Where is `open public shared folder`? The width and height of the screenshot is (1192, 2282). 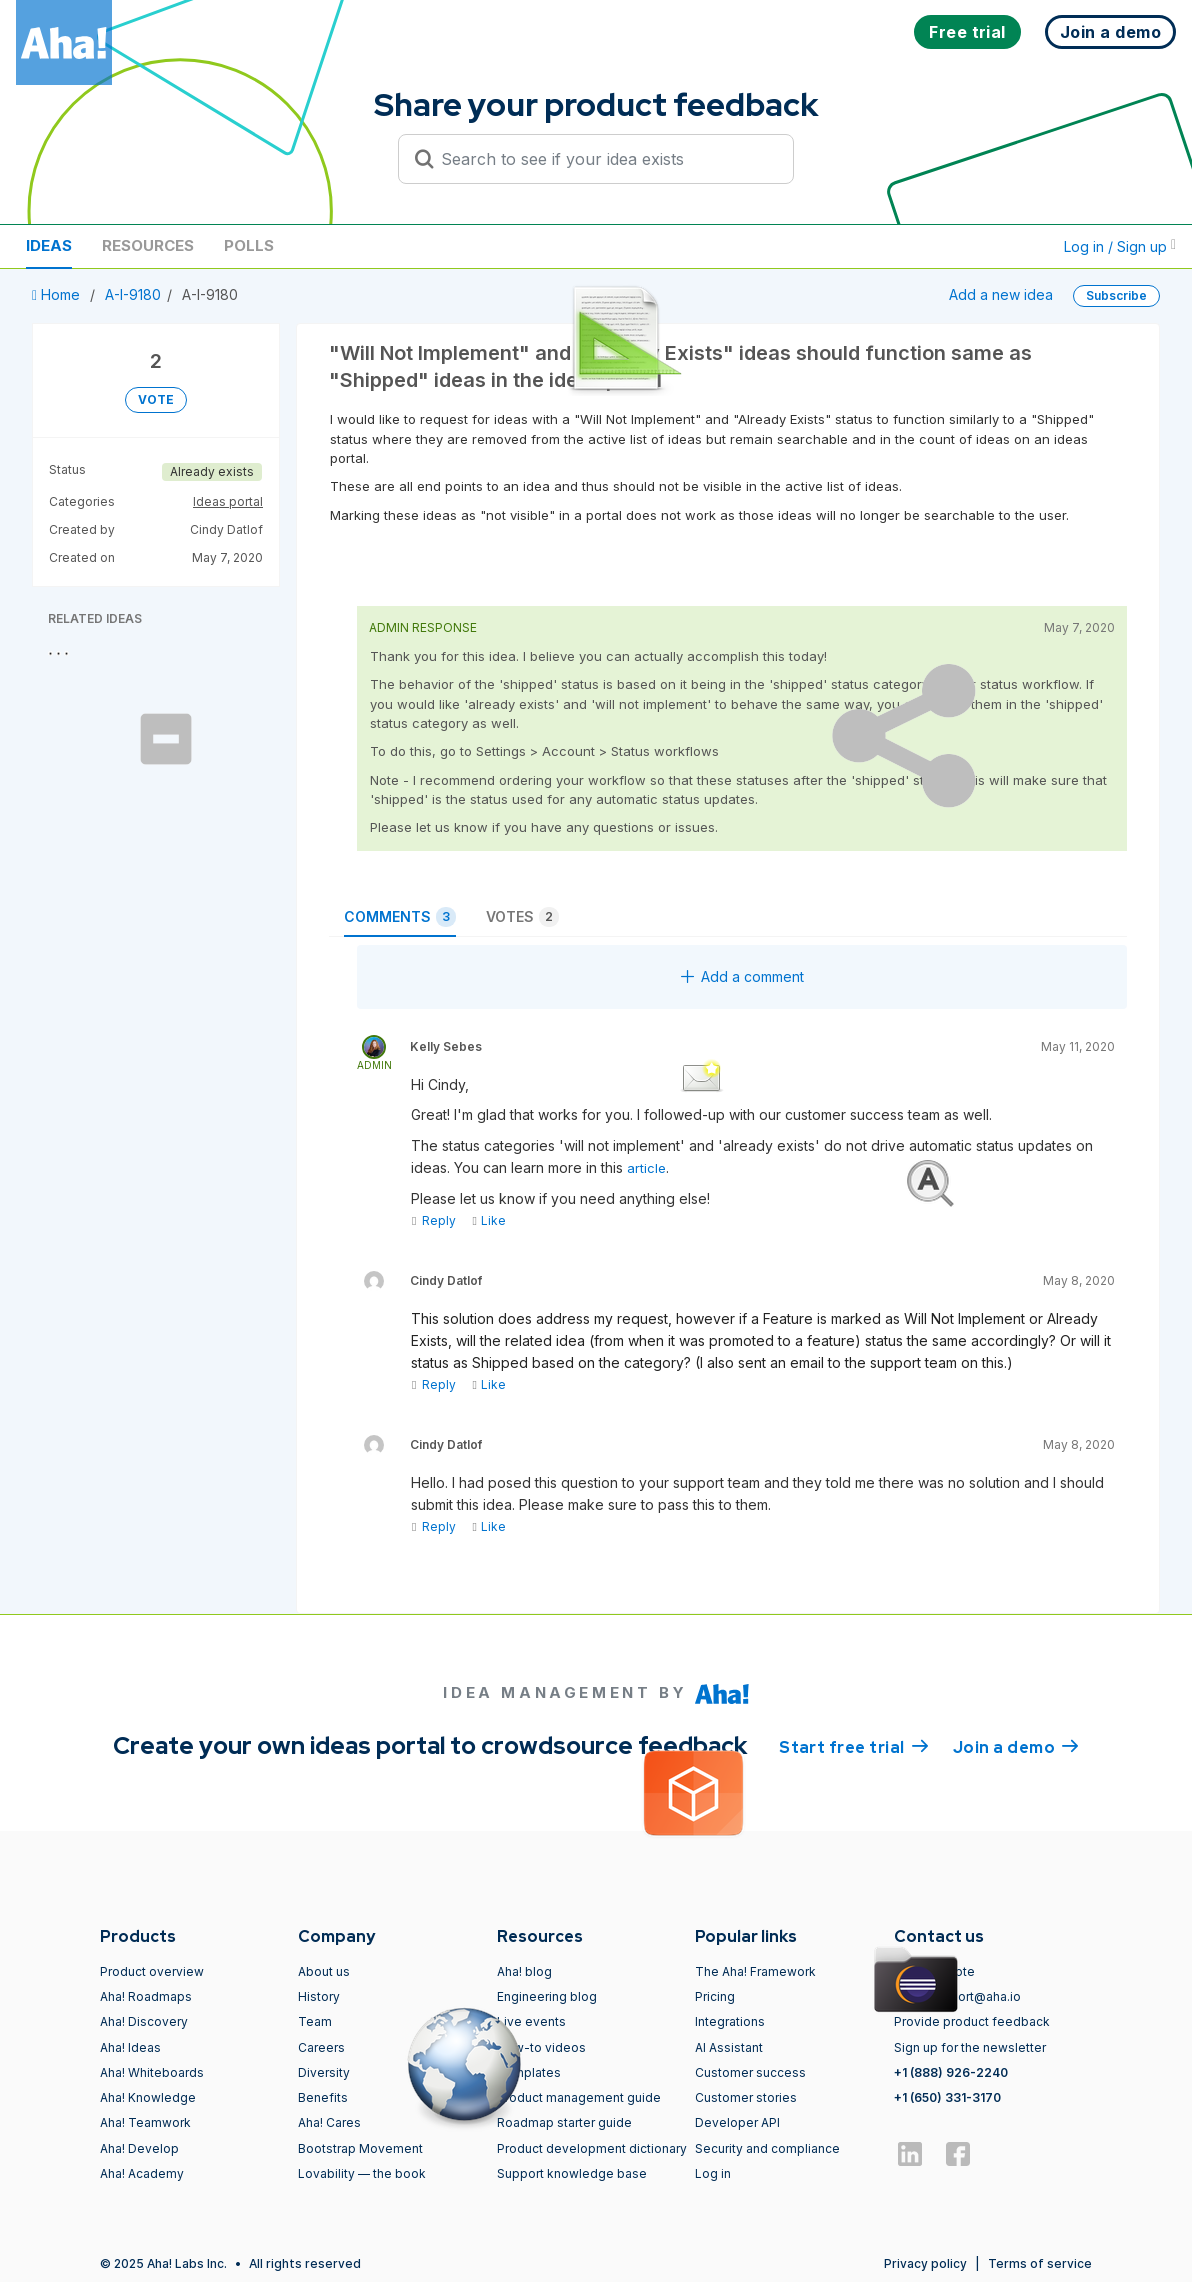
open public shared folder is located at coordinates (904, 736).